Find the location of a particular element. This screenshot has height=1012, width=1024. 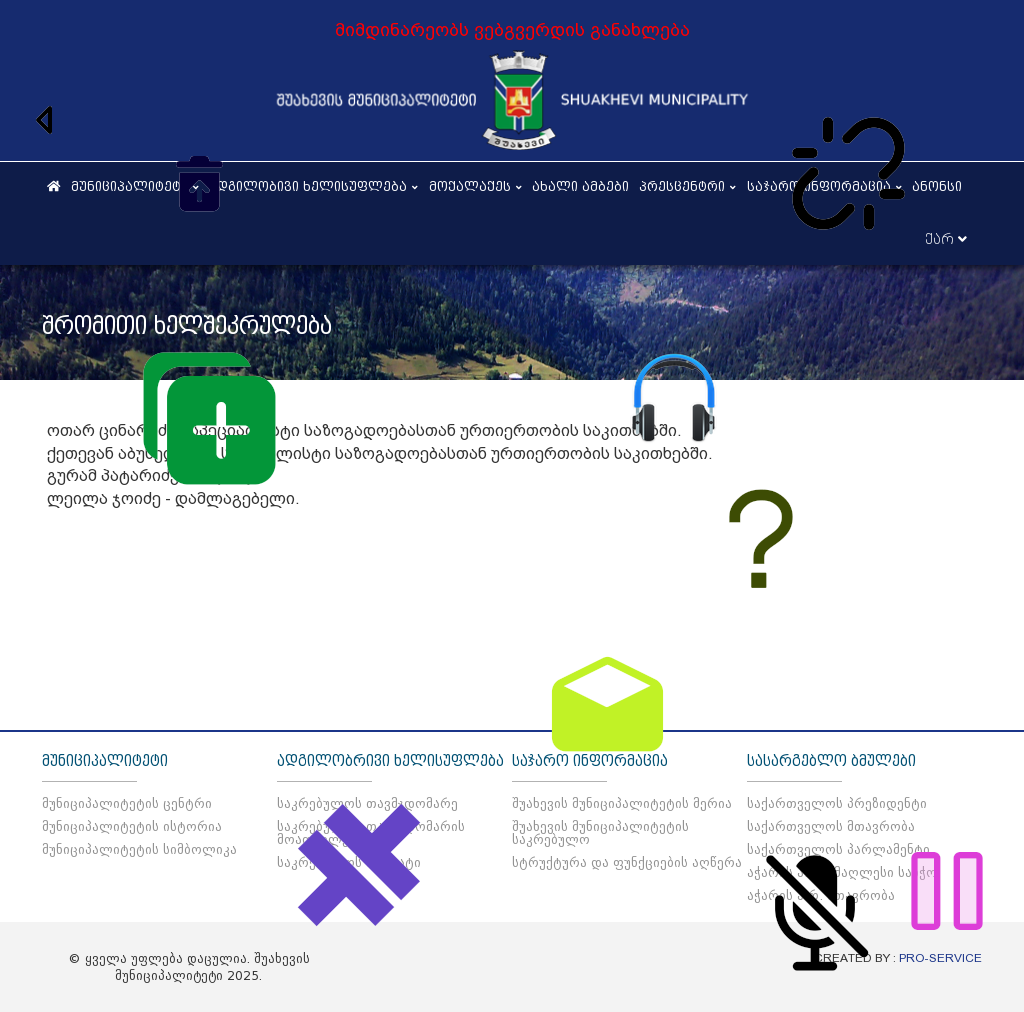

pause media playback is located at coordinates (947, 891).